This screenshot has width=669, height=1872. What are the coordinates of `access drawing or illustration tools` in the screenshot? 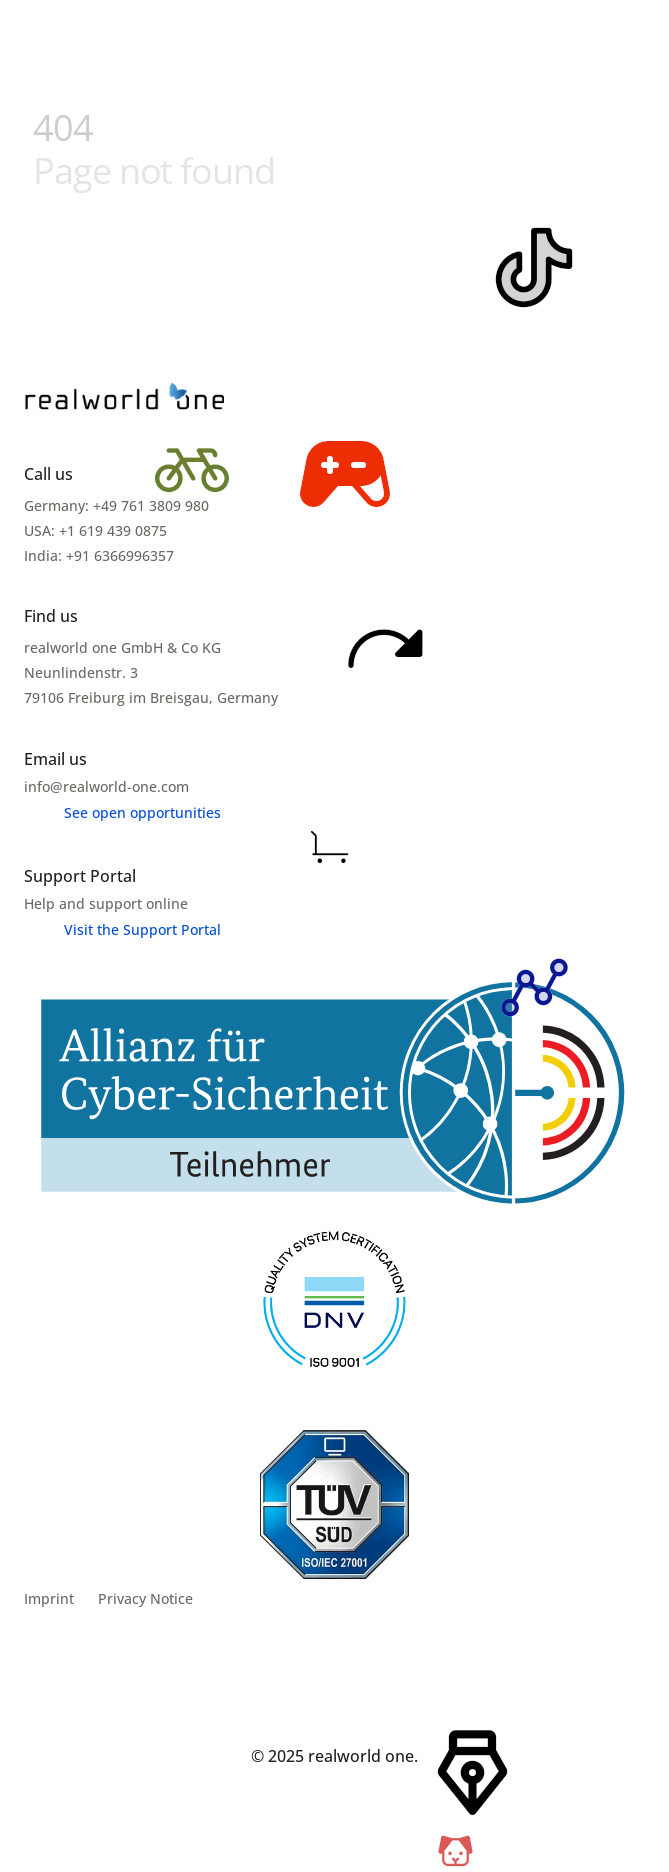 It's located at (472, 1770).